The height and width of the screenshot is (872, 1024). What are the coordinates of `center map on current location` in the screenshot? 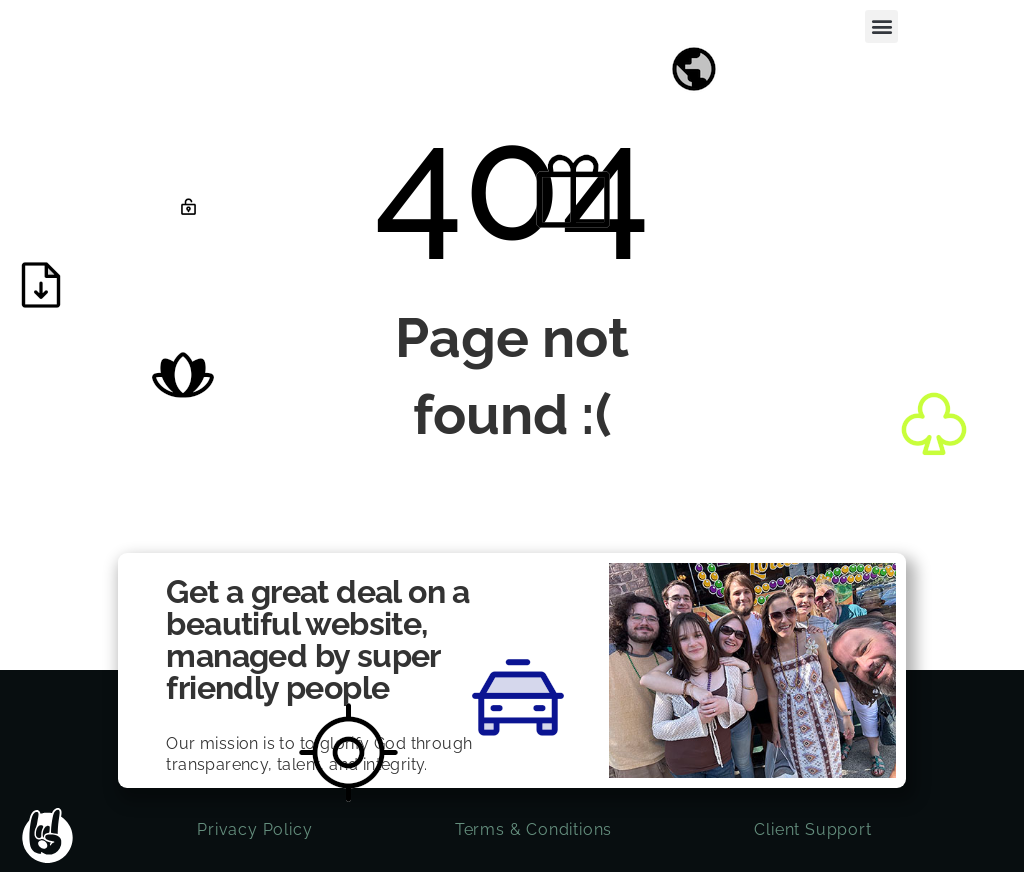 It's located at (348, 752).